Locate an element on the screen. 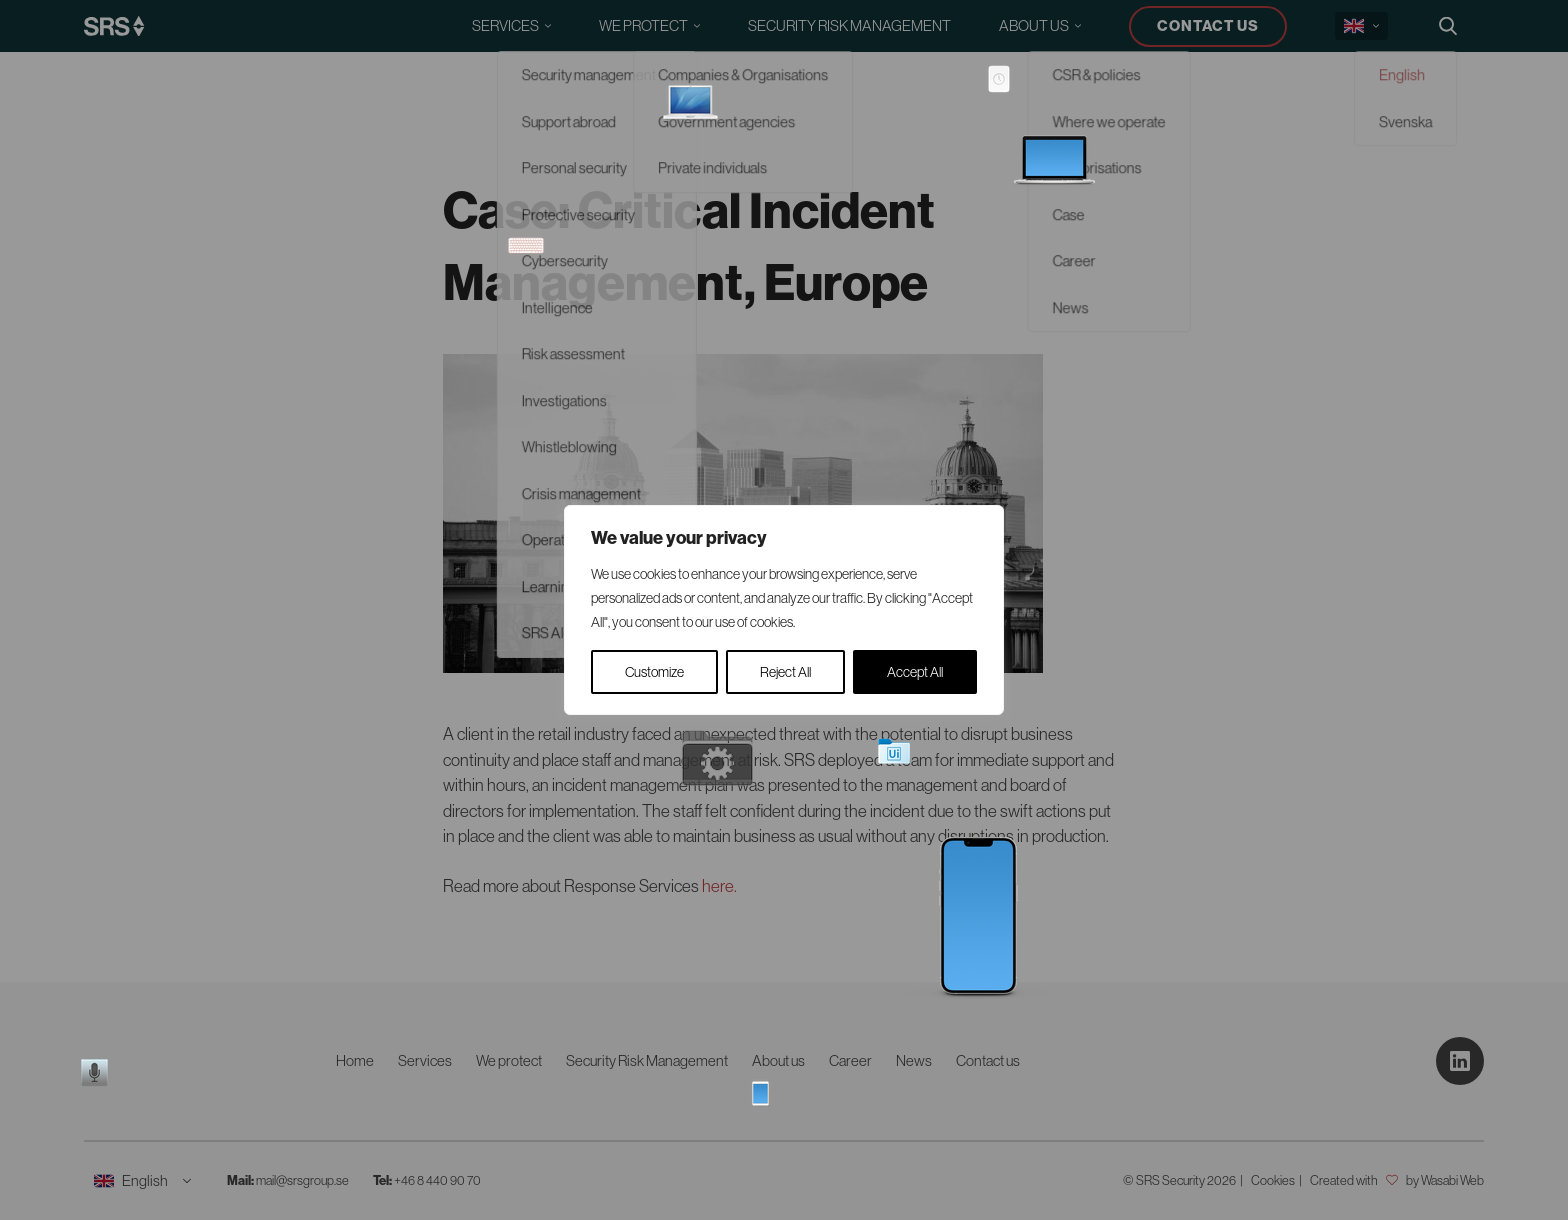  view smart folder with automated rules is located at coordinates (717, 757).